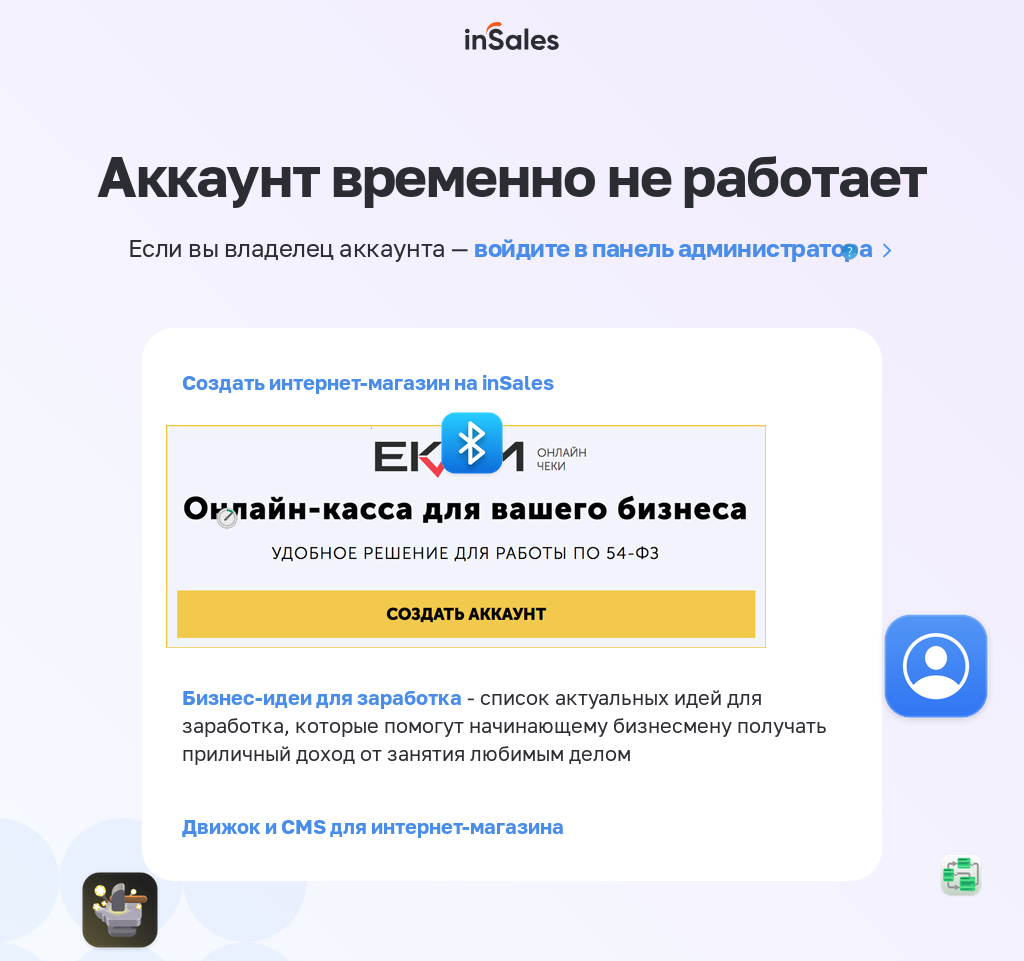 The image size is (1024, 961). Describe the element at coordinates (120, 910) in the screenshot. I see `open forge sparks app for git forge notifications` at that location.